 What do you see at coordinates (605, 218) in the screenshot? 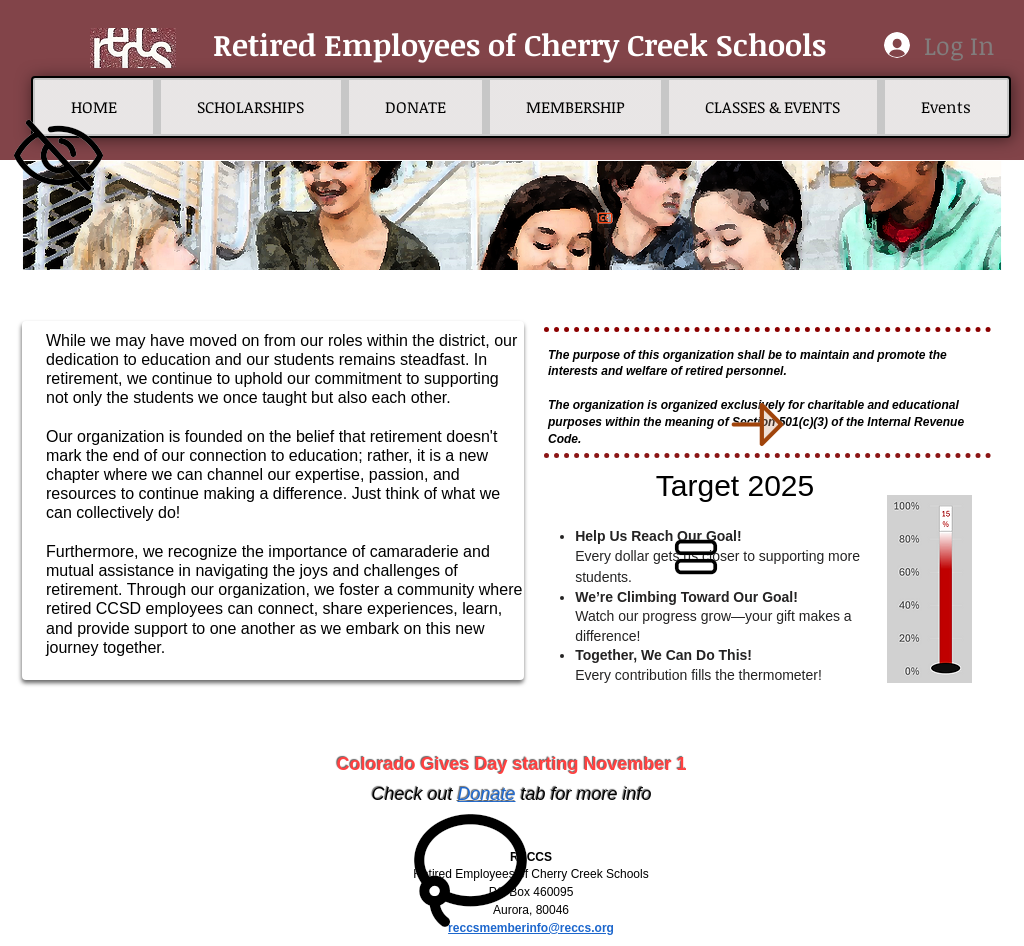
I see `enable closed captions for video content` at bounding box center [605, 218].